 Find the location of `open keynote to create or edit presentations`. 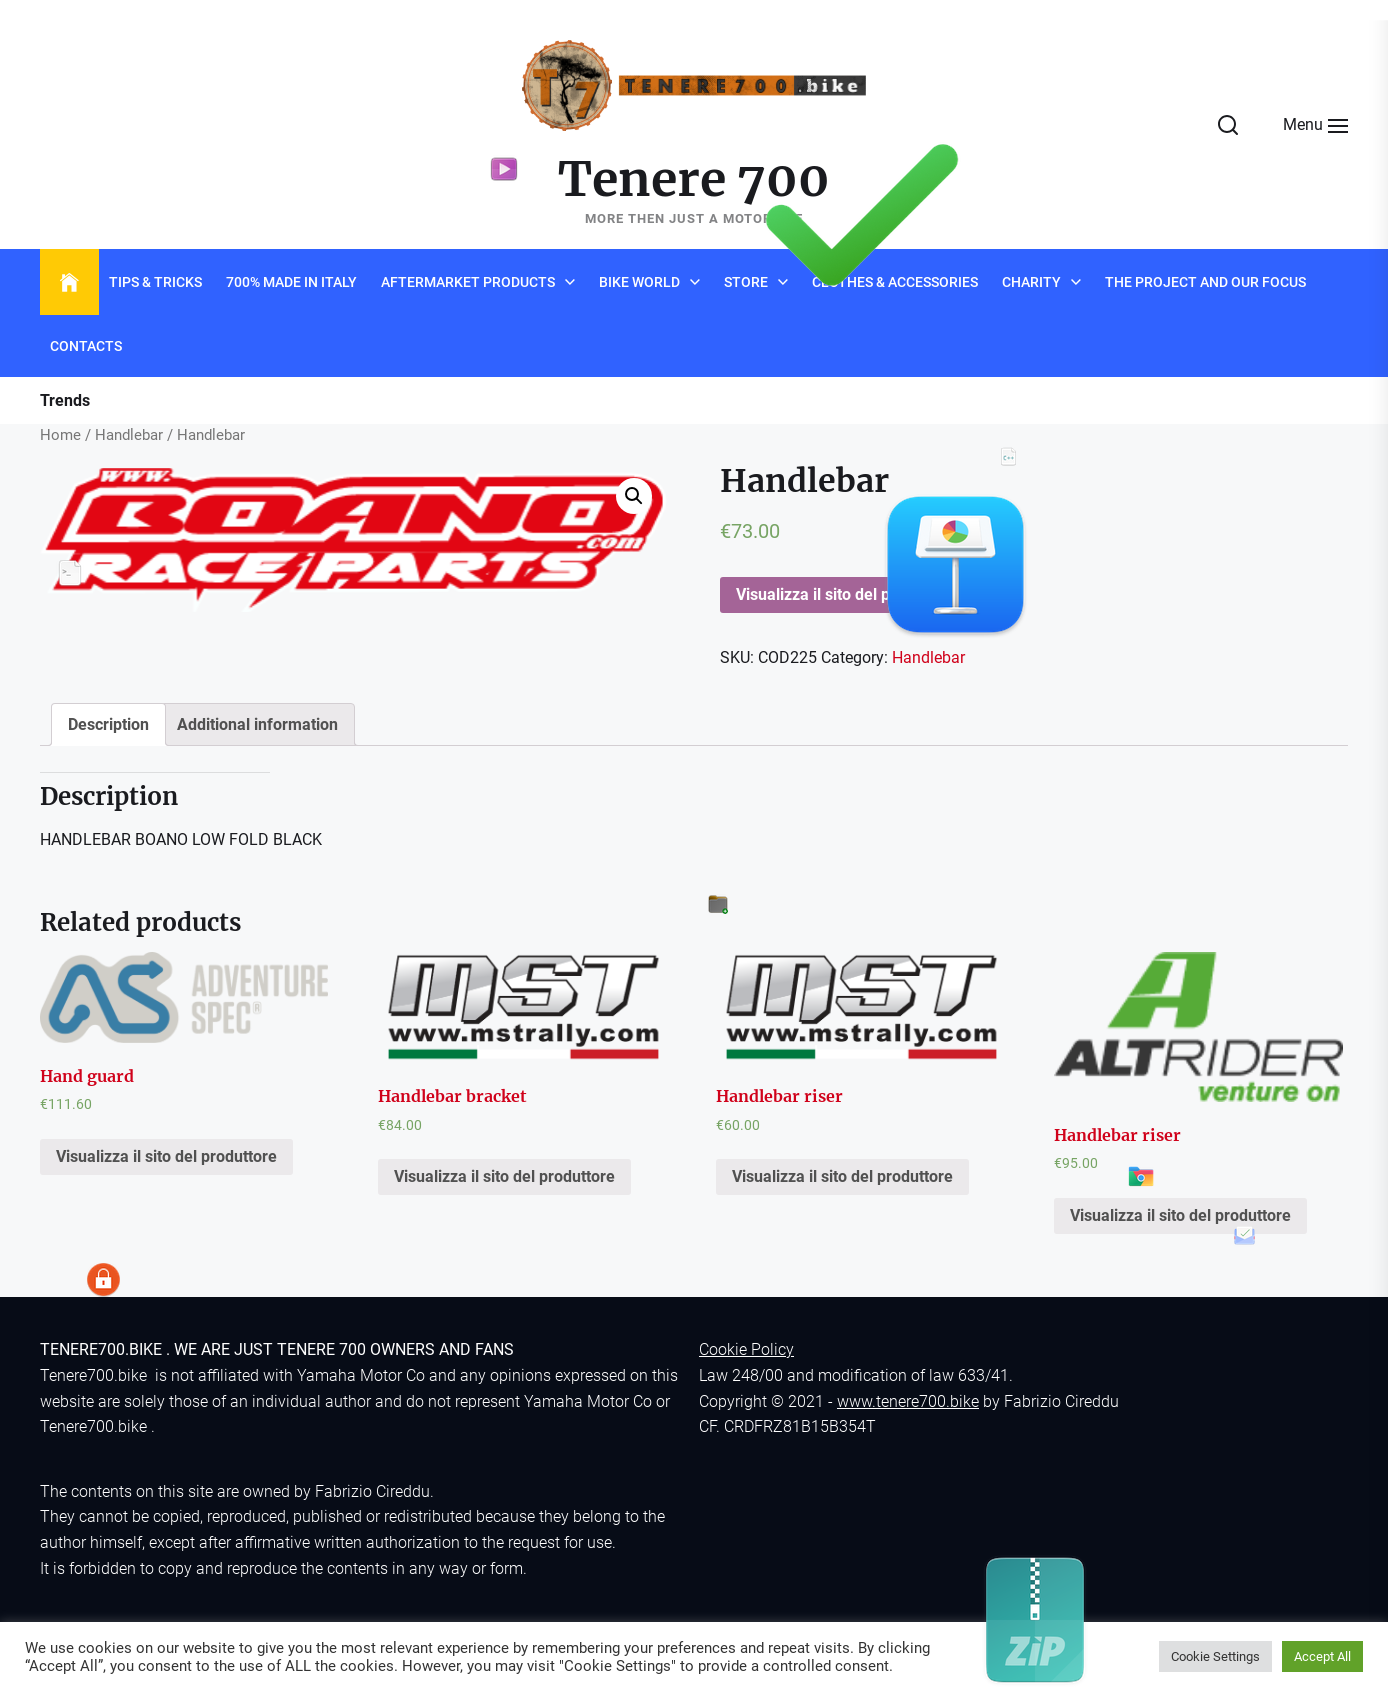

open keynote to create or edit presentations is located at coordinates (955, 564).